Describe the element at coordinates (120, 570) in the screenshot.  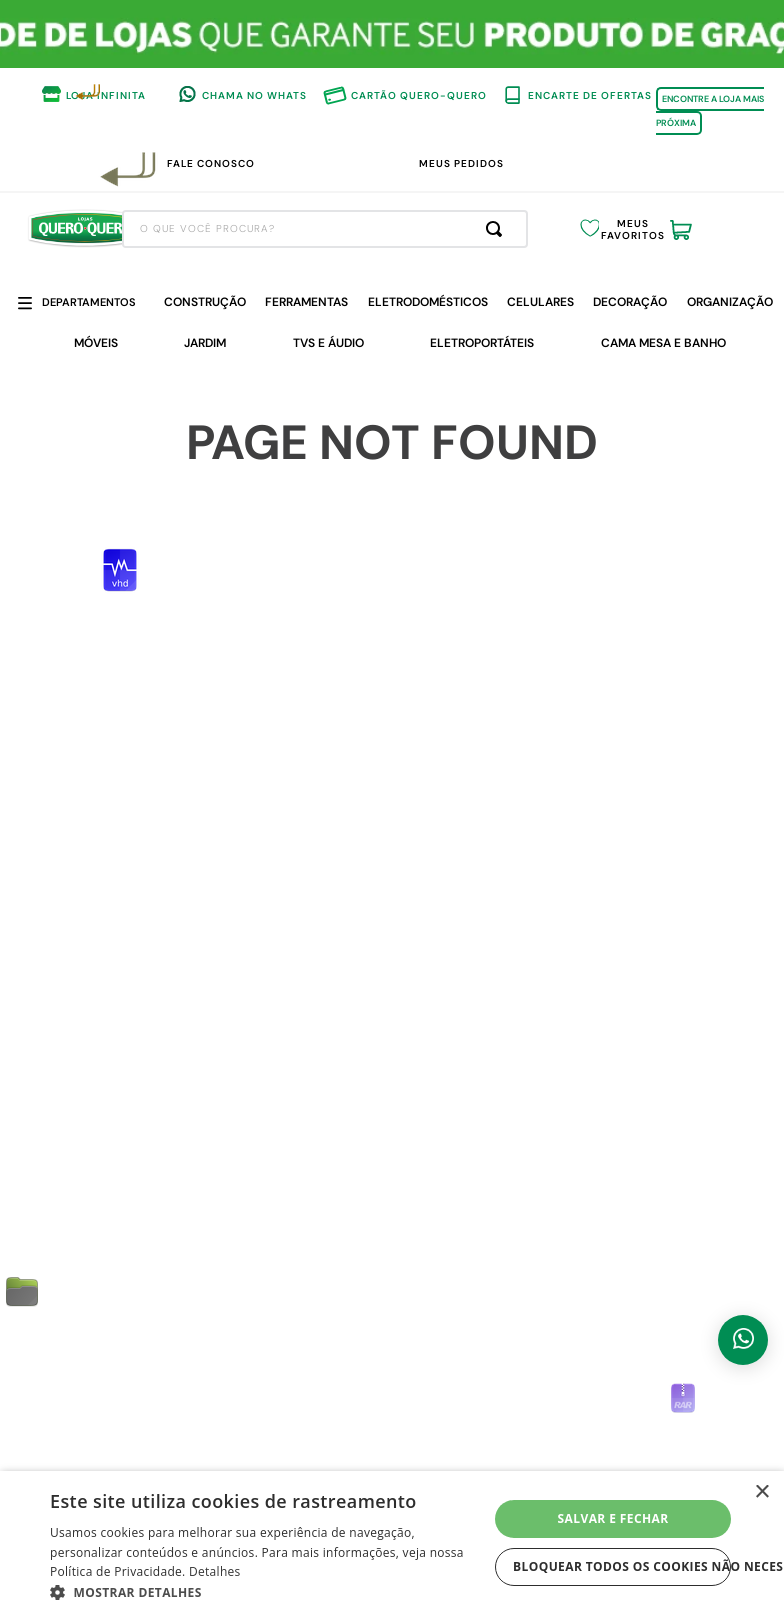
I see `virtualbox virtual hard disk file` at that location.